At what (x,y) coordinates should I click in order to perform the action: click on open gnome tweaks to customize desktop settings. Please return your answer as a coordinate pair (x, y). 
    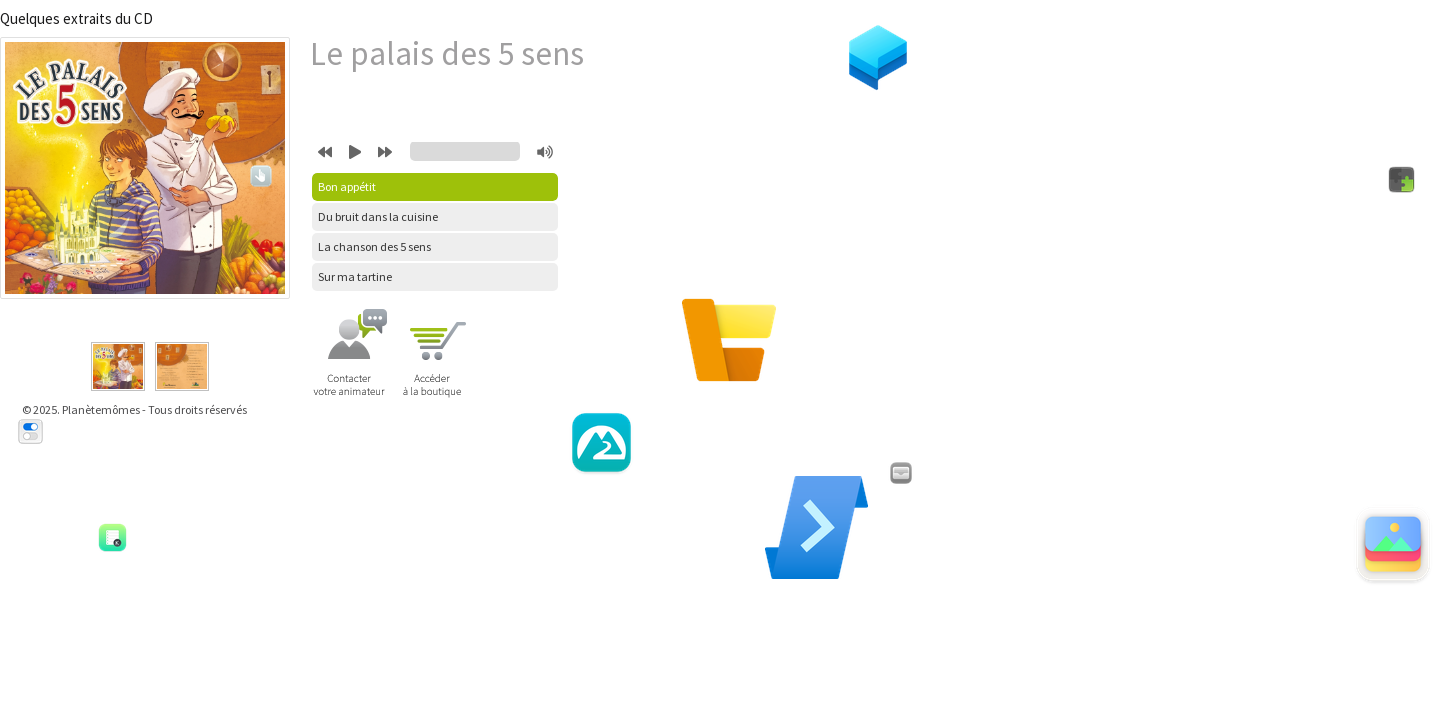
    Looking at the image, I should click on (30, 431).